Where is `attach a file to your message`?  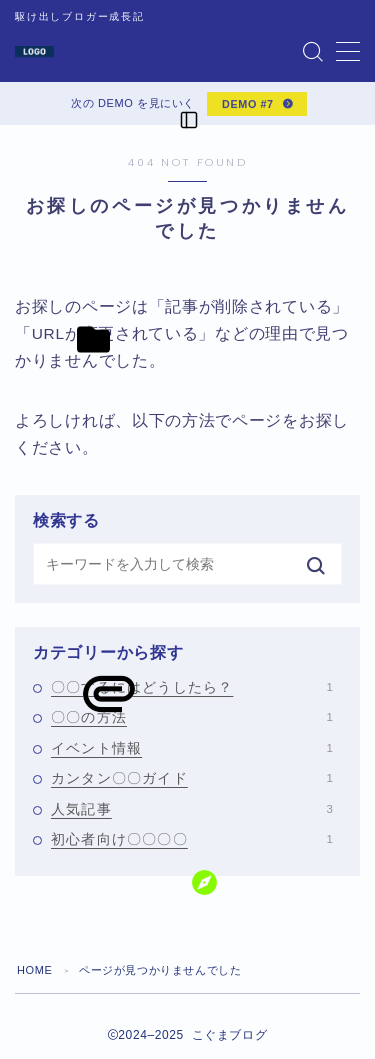 attach a file to your message is located at coordinates (109, 694).